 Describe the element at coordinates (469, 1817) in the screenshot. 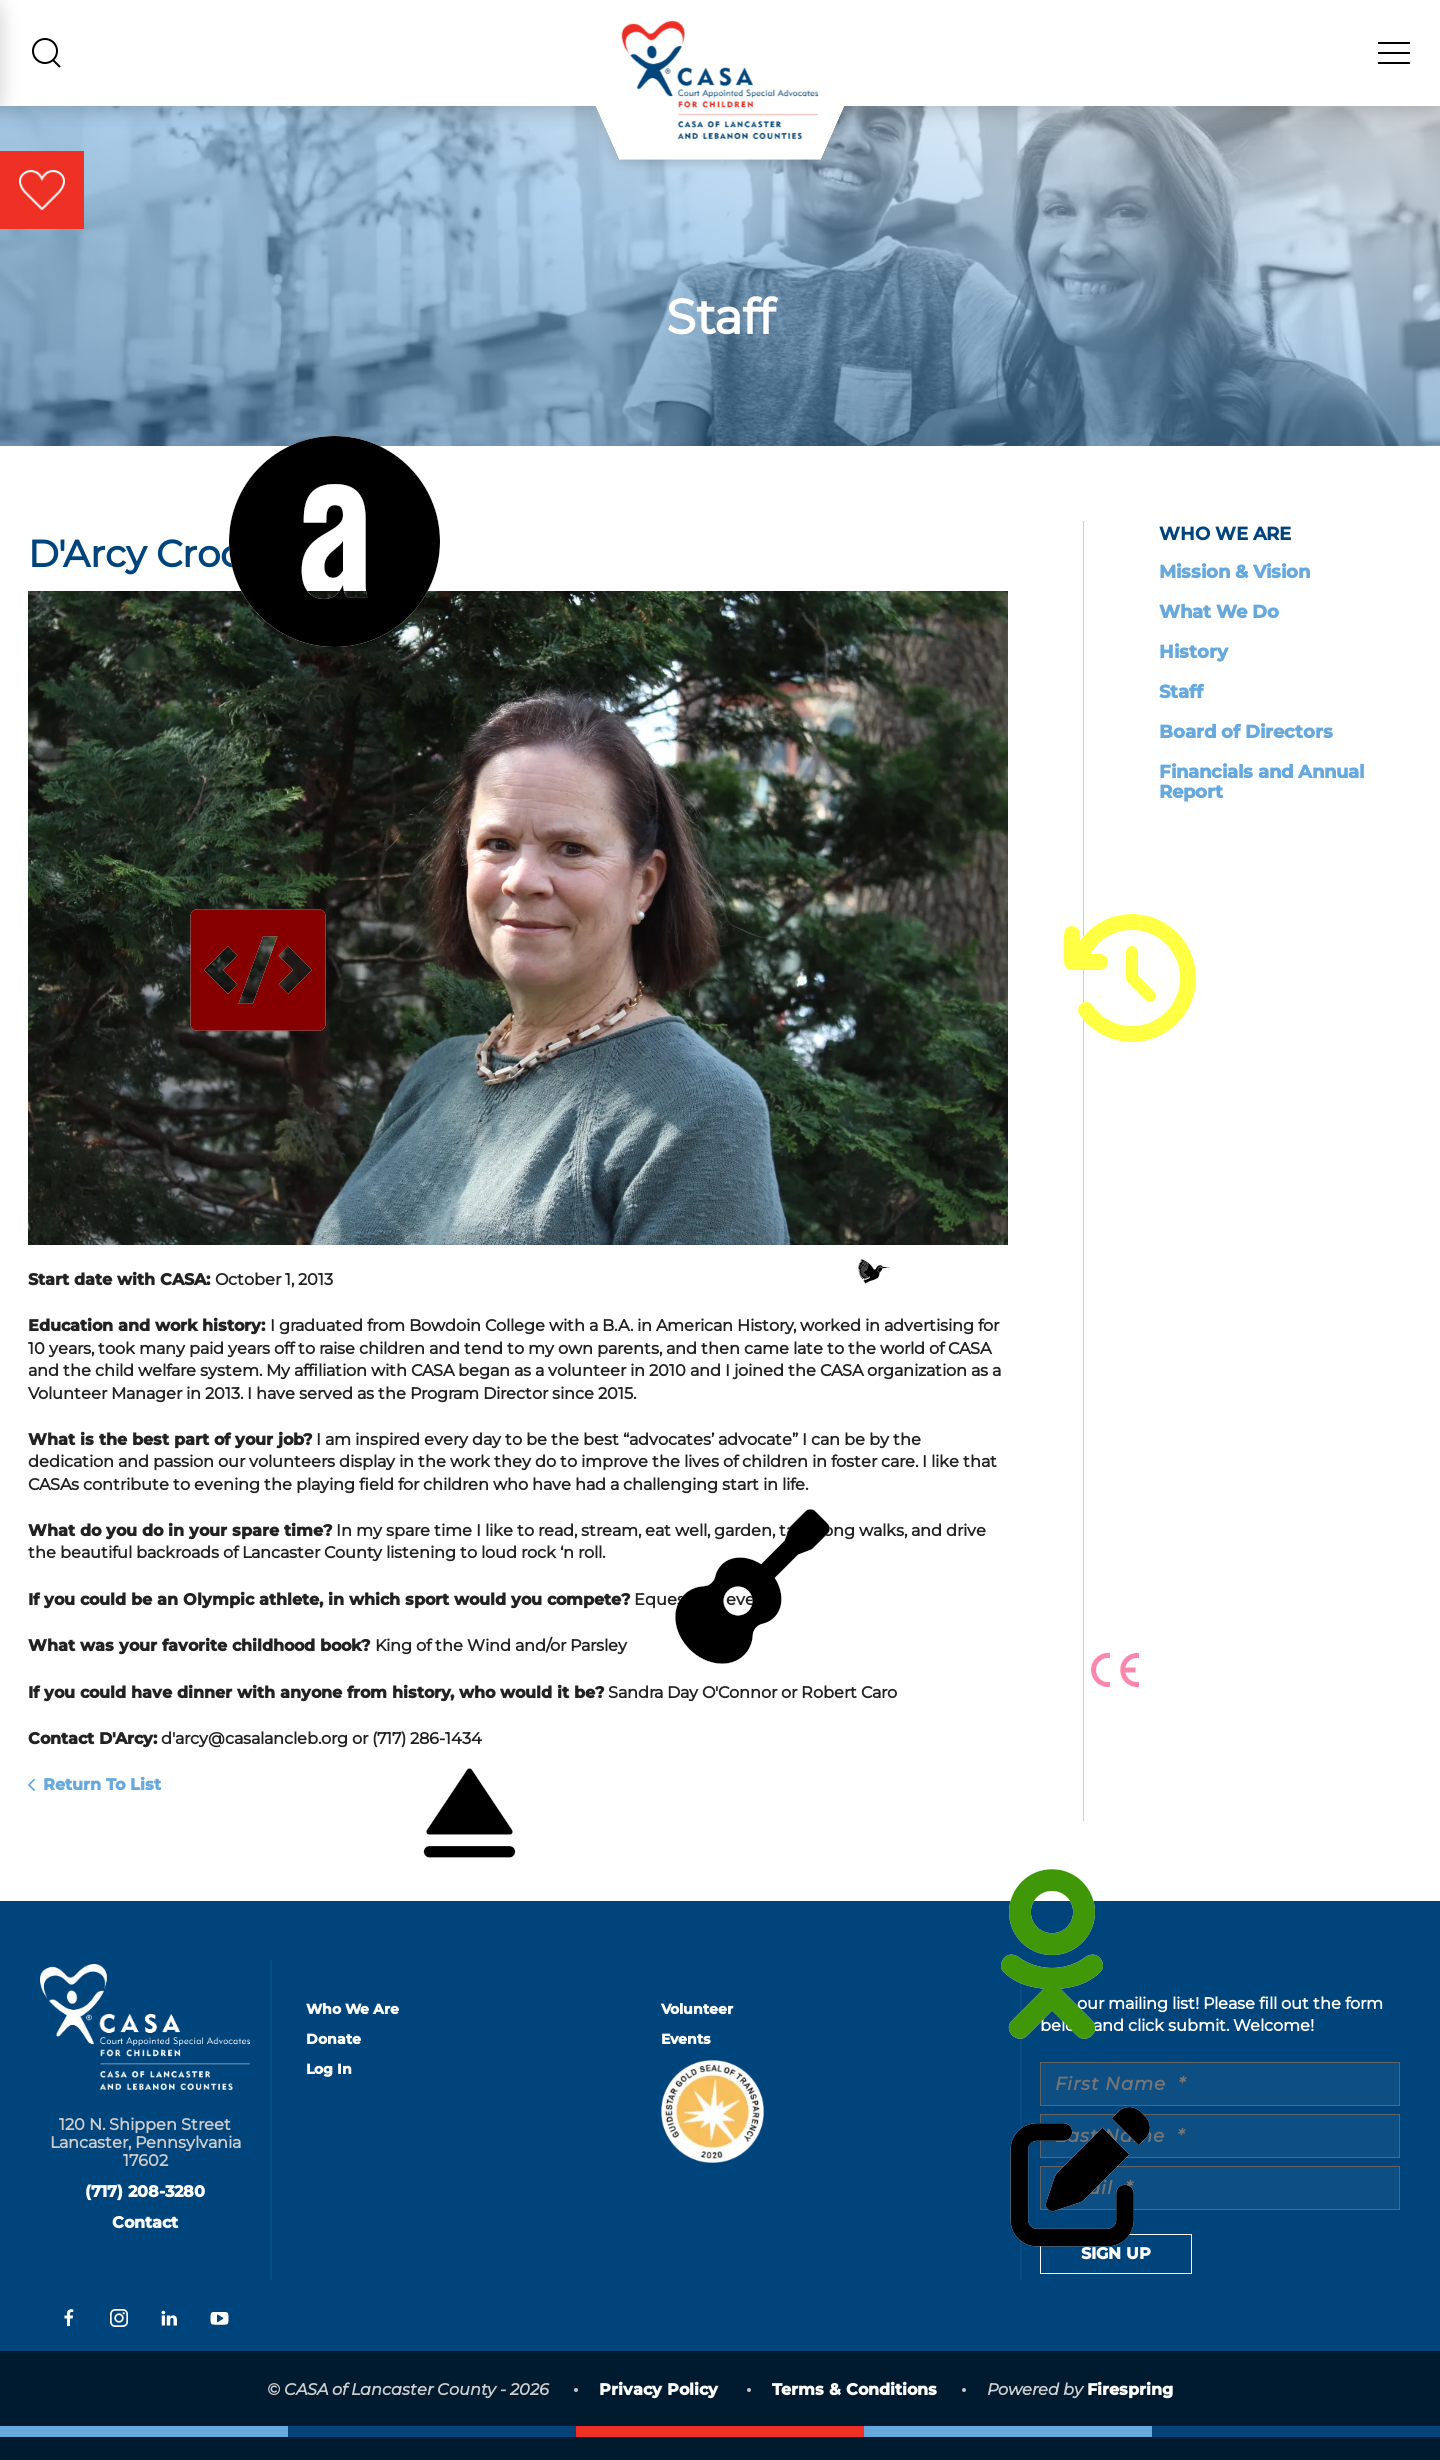

I see `eject media or disc` at that location.